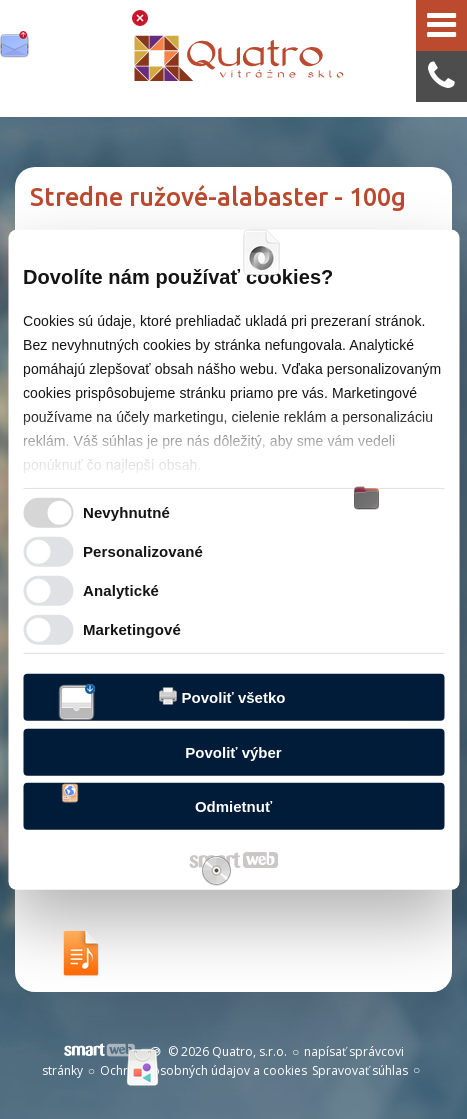 This screenshot has height=1119, width=467. What do you see at coordinates (14, 45) in the screenshot?
I see `send an email message` at bounding box center [14, 45].